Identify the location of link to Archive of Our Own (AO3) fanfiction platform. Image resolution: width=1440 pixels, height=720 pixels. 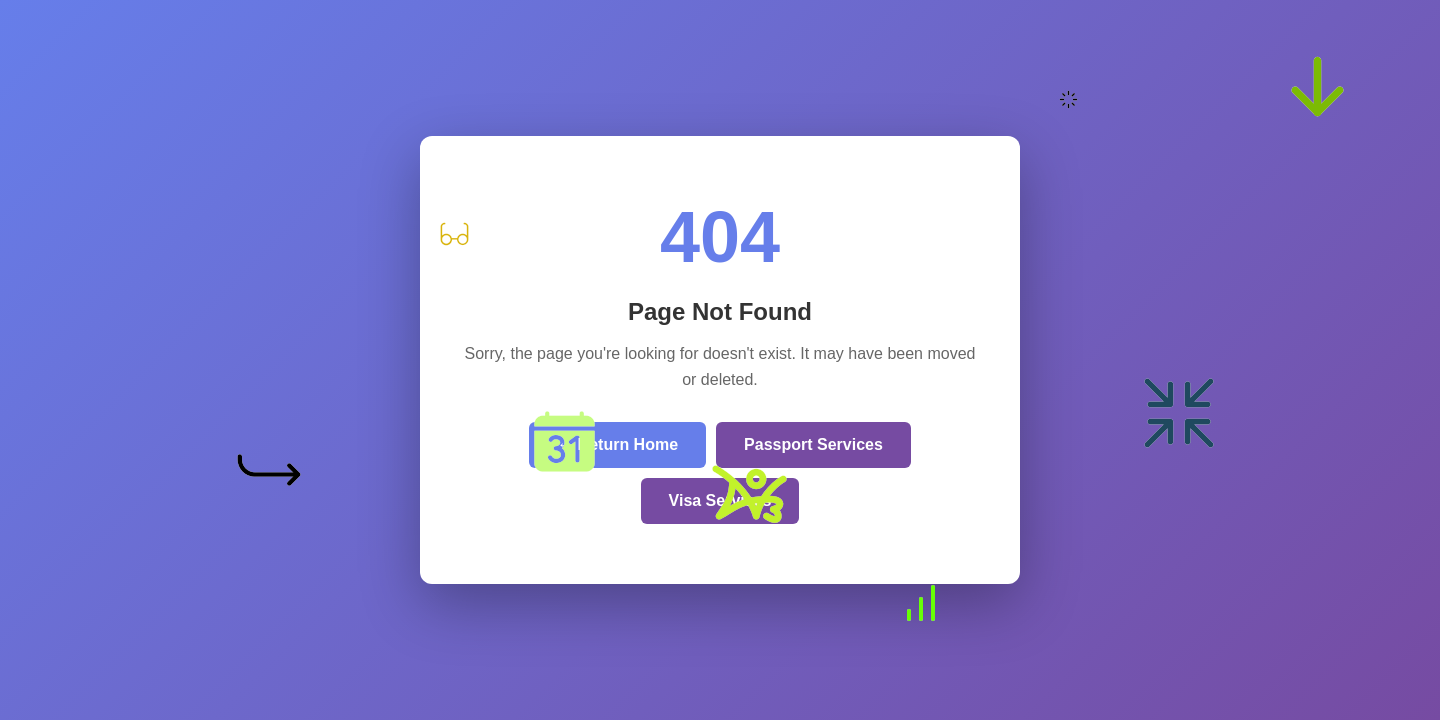
(749, 492).